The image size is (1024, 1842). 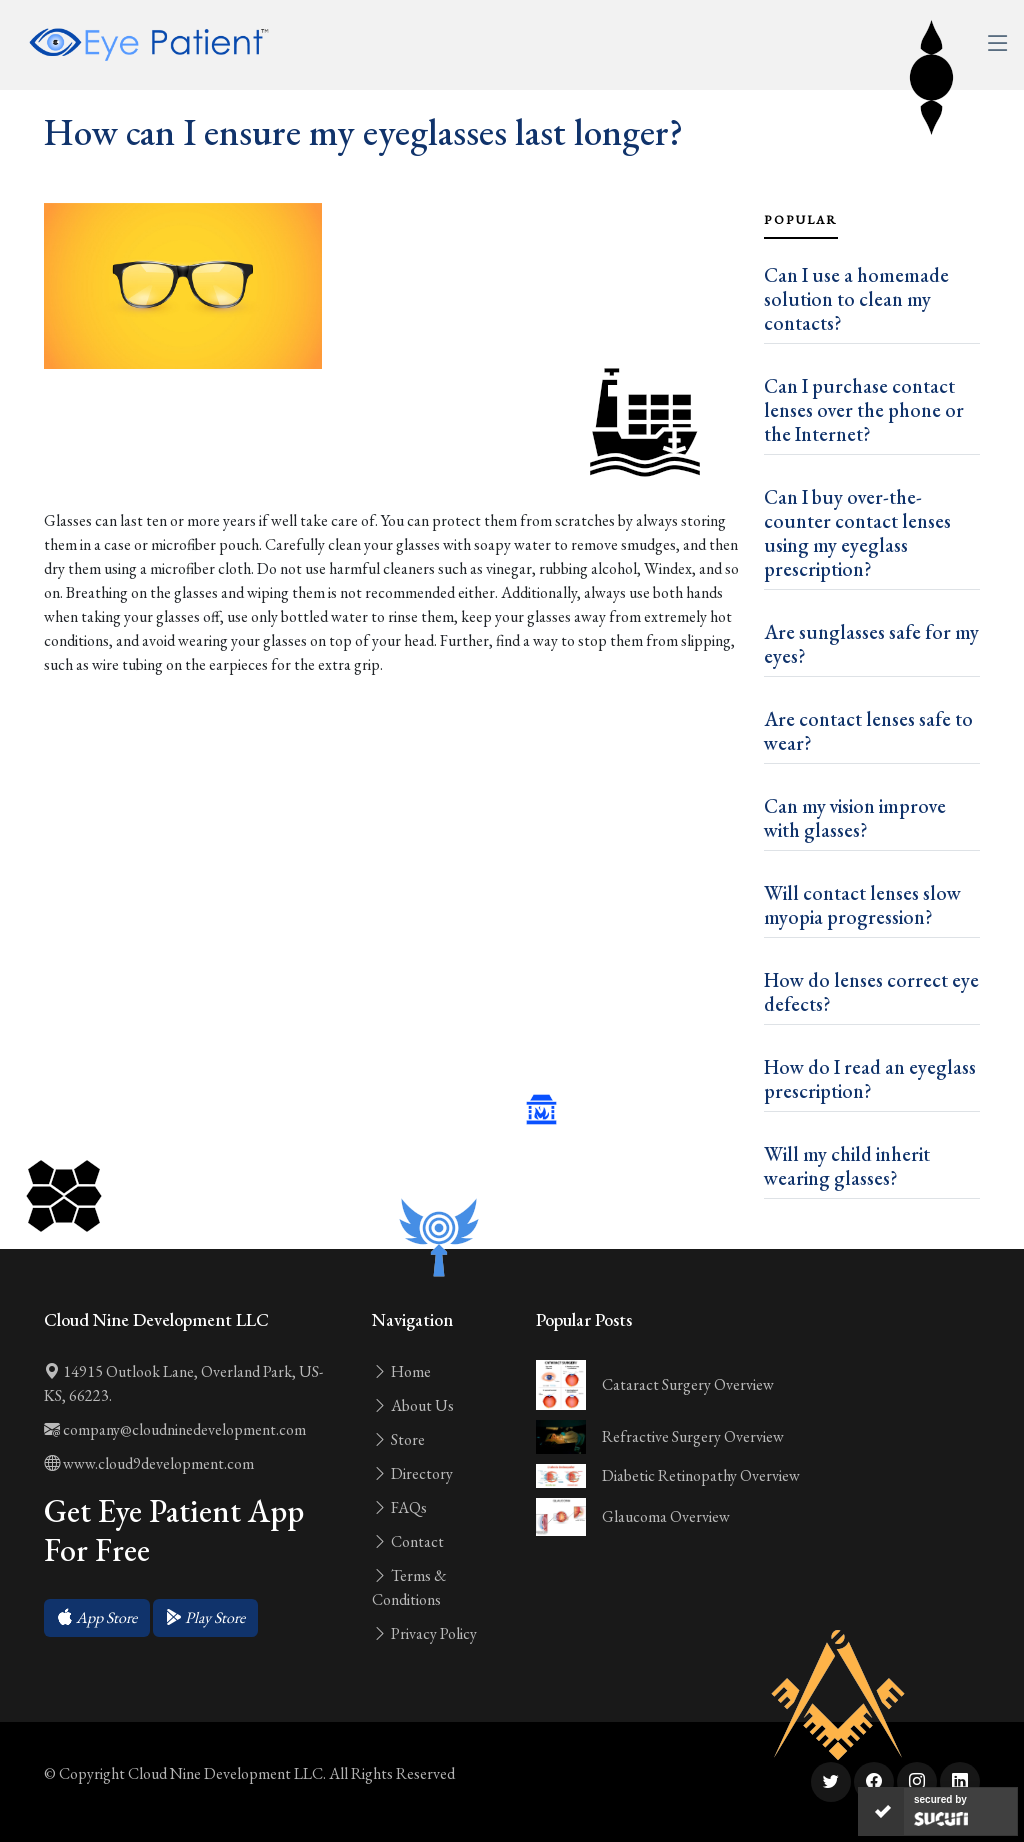 I want to click on decorative geometric pattern element, so click(x=64, y=1196).